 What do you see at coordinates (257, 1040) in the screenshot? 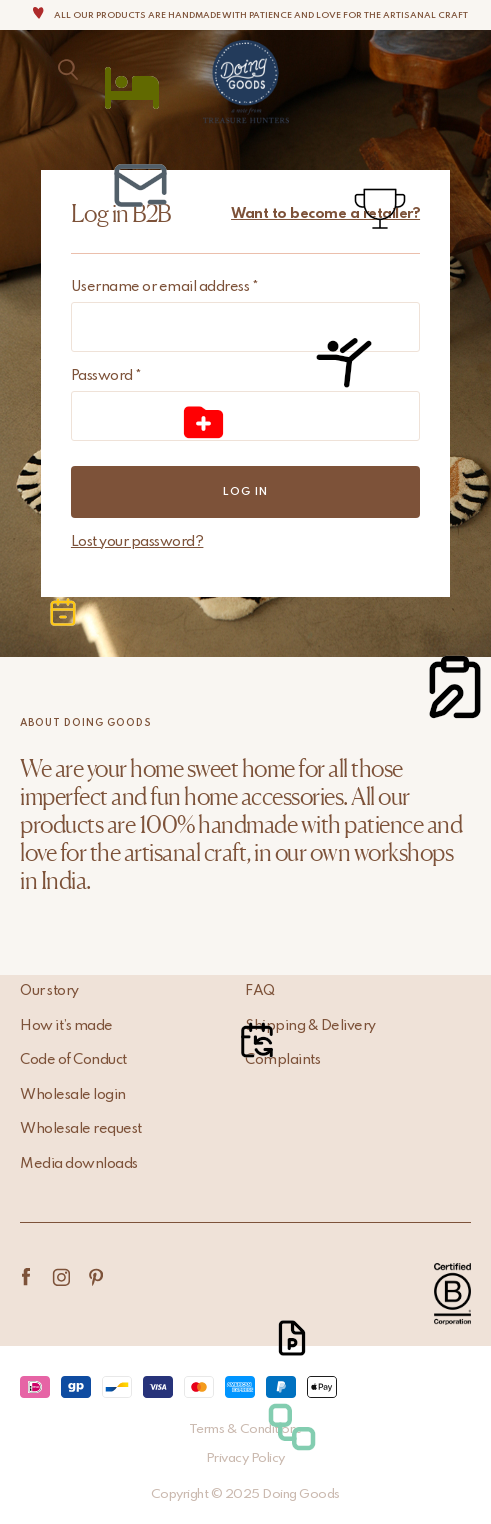
I see `sync calendar with other devices or accounts` at bounding box center [257, 1040].